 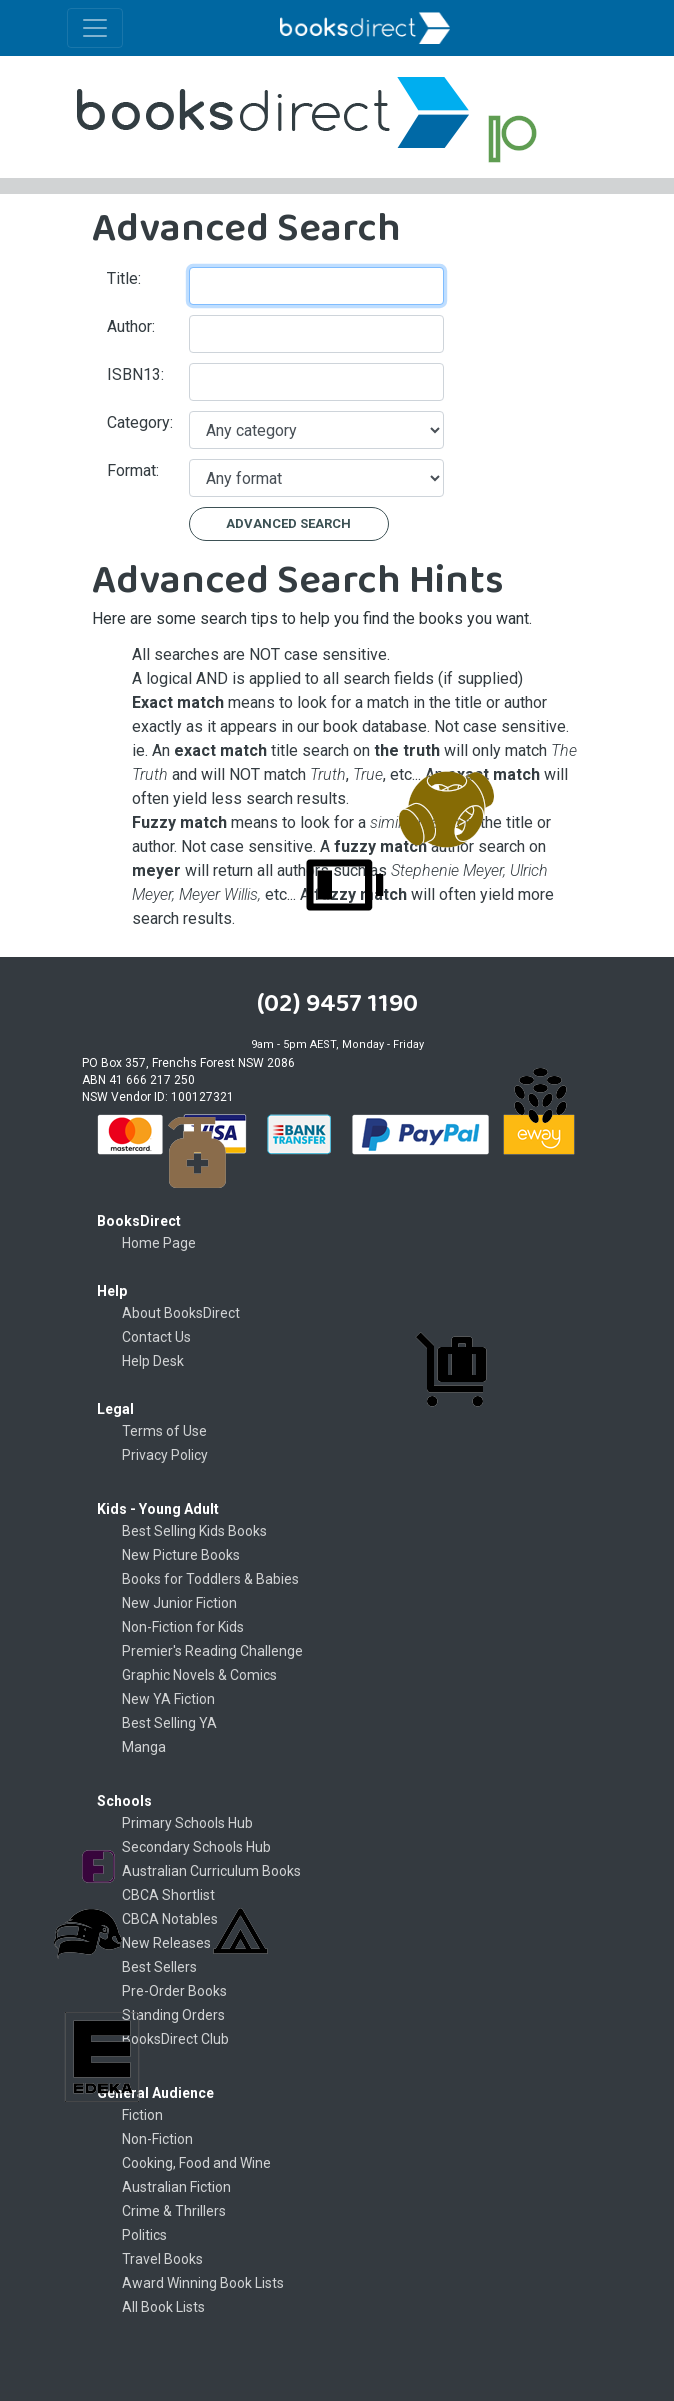 I want to click on view camping or outdoor locations, so click(x=240, y=1931).